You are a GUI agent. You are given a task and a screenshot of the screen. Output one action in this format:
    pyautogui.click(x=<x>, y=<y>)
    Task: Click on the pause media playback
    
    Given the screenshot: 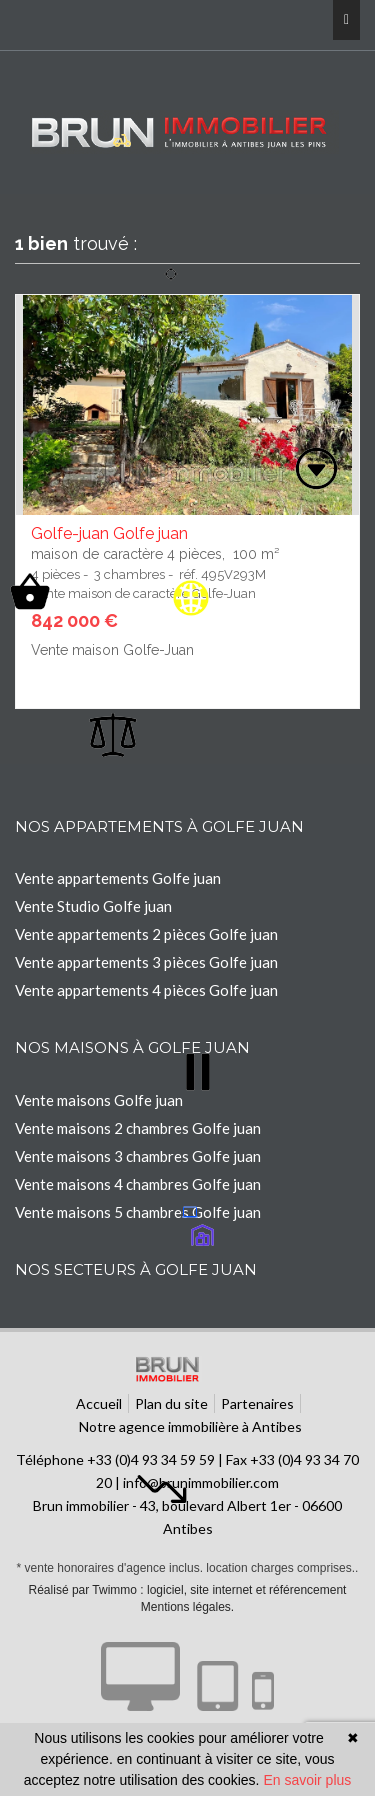 What is the action you would take?
    pyautogui.click(x=198, y=1072)
    